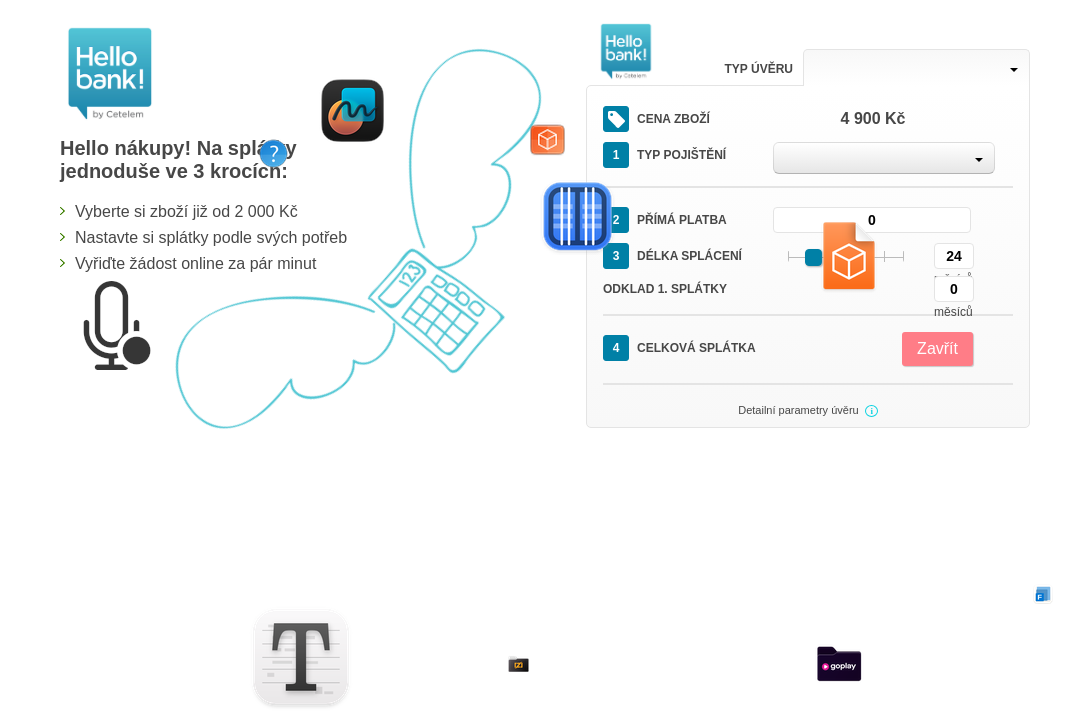 The height and width of the screenshot is (720, 1090). What do you see at coordinates (577, 217) in the screenshot?
I see `open virtualization container settings` at bounding box center [577, 217].